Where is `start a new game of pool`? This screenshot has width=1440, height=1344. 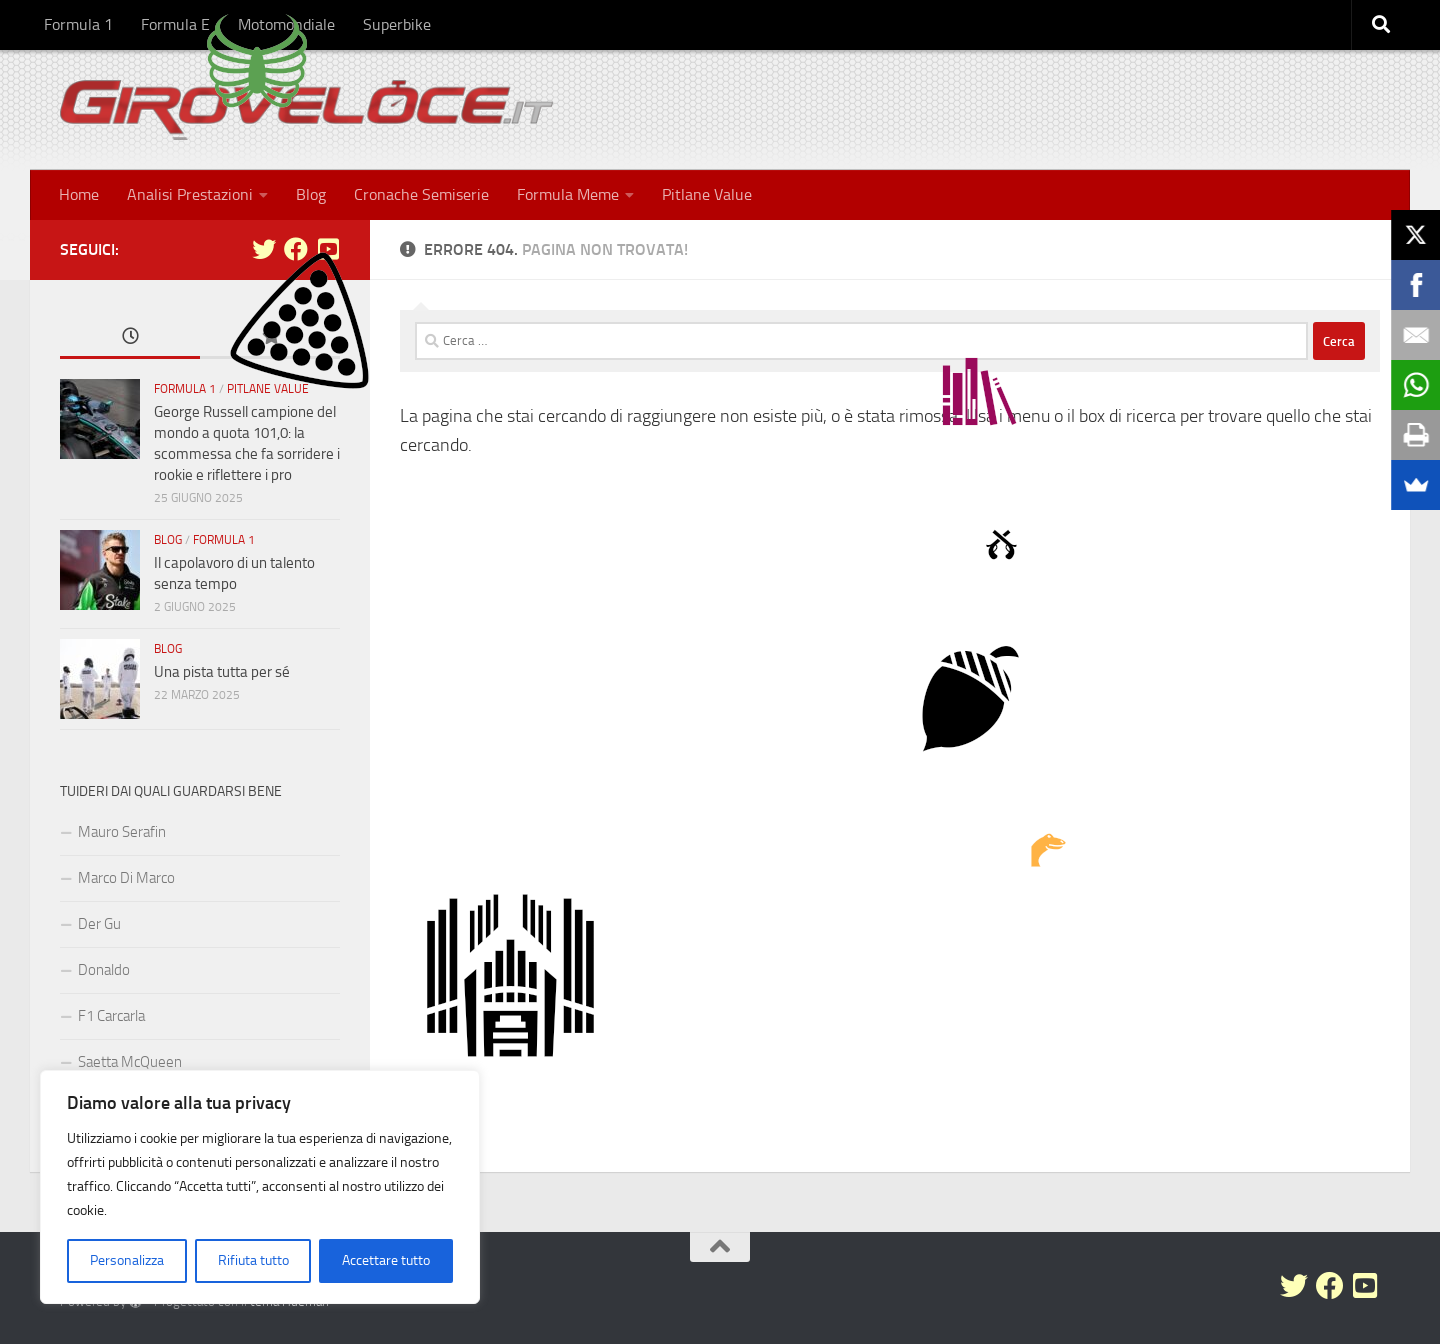 start a new game of pool is located at coordinates (299, 320).